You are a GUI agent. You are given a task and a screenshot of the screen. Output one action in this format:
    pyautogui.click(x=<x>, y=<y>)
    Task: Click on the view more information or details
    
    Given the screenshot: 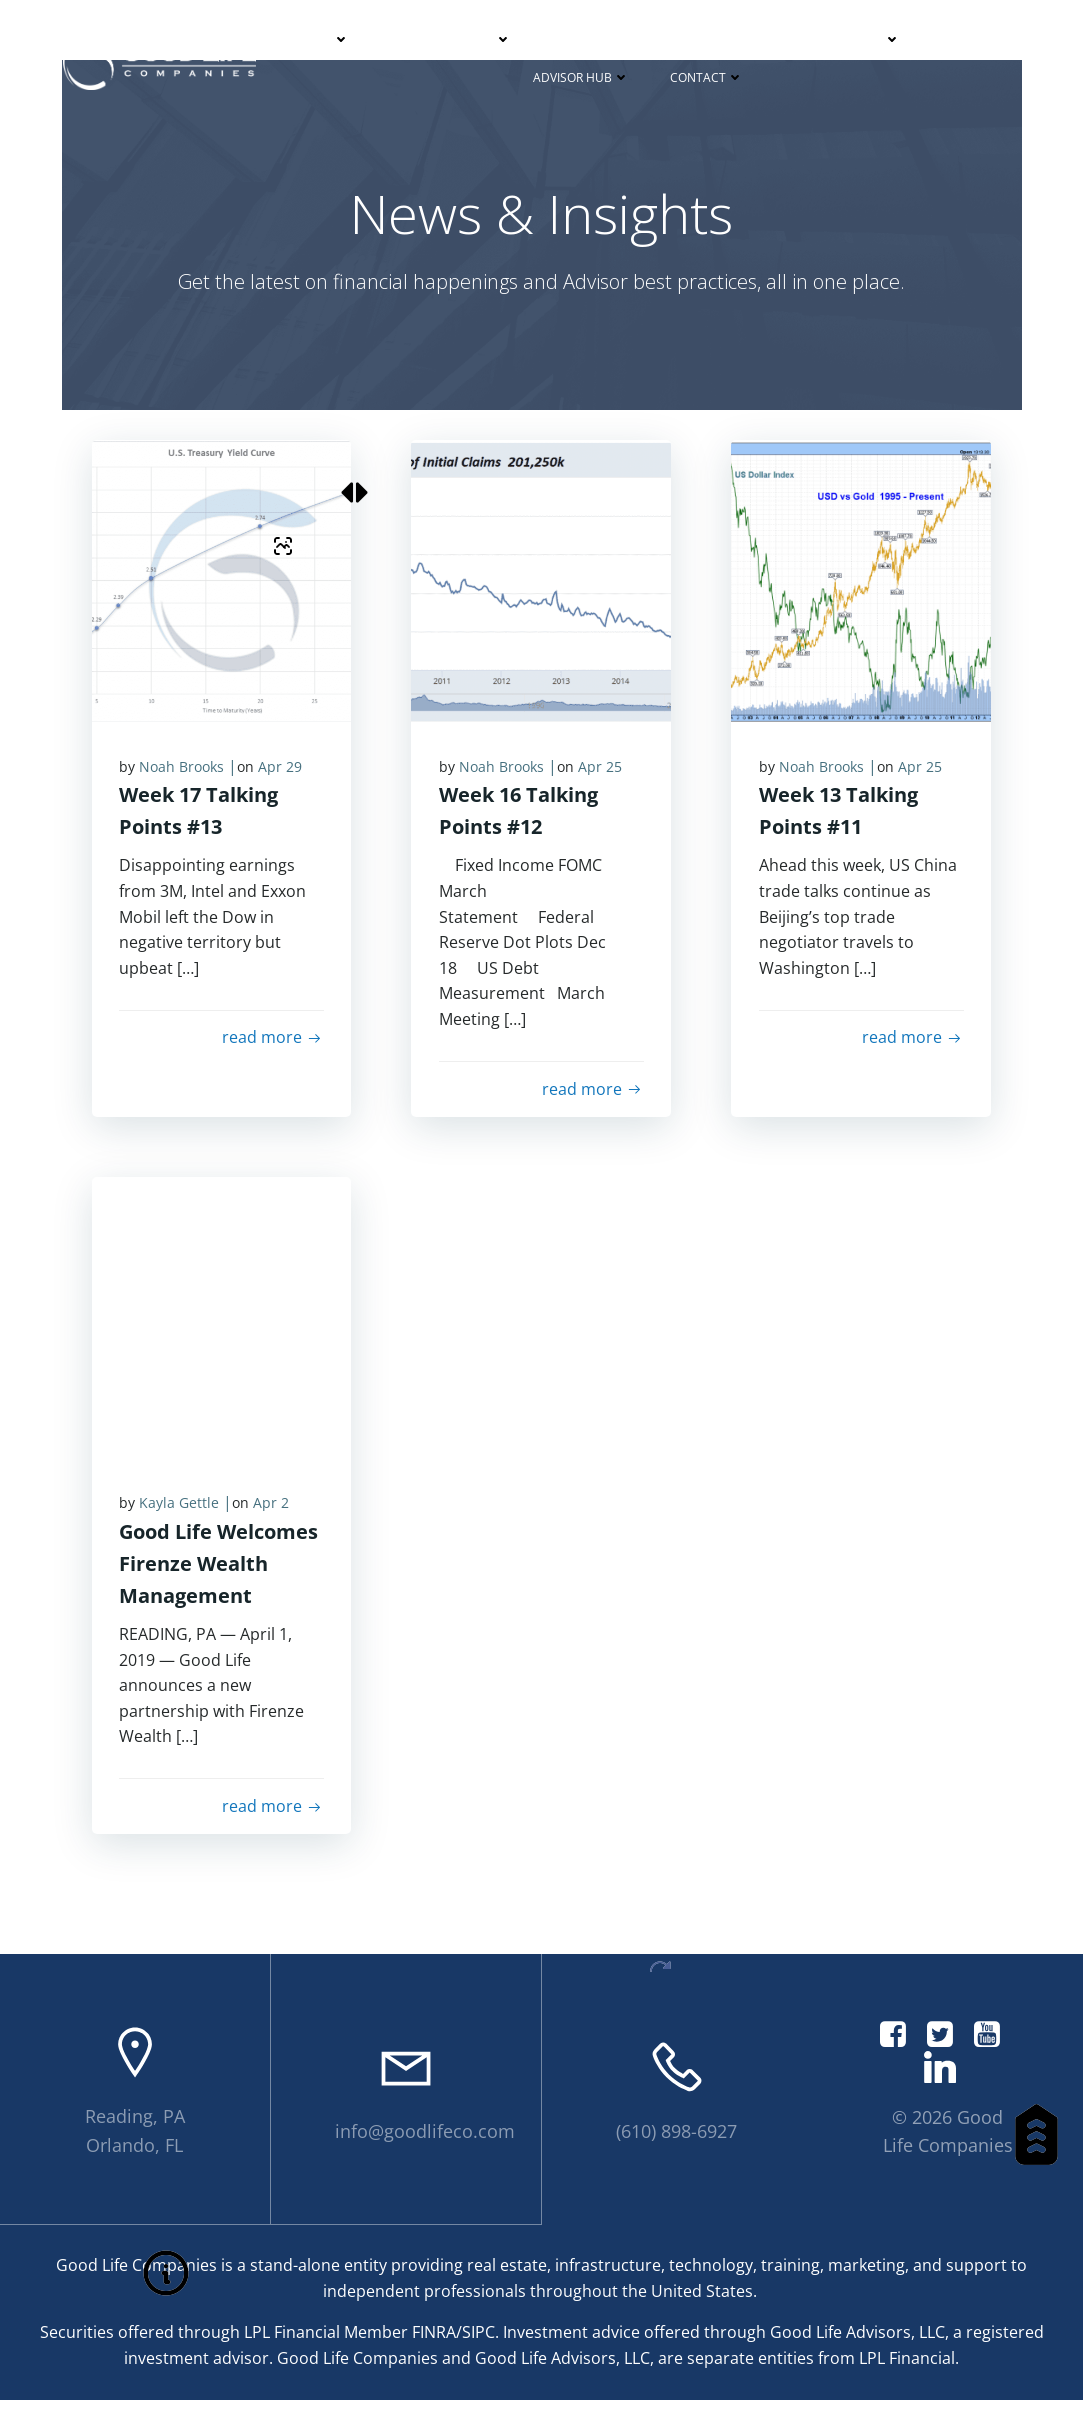 What is the action you would take?
    pyautogui.click(x=166, y=2273)
    